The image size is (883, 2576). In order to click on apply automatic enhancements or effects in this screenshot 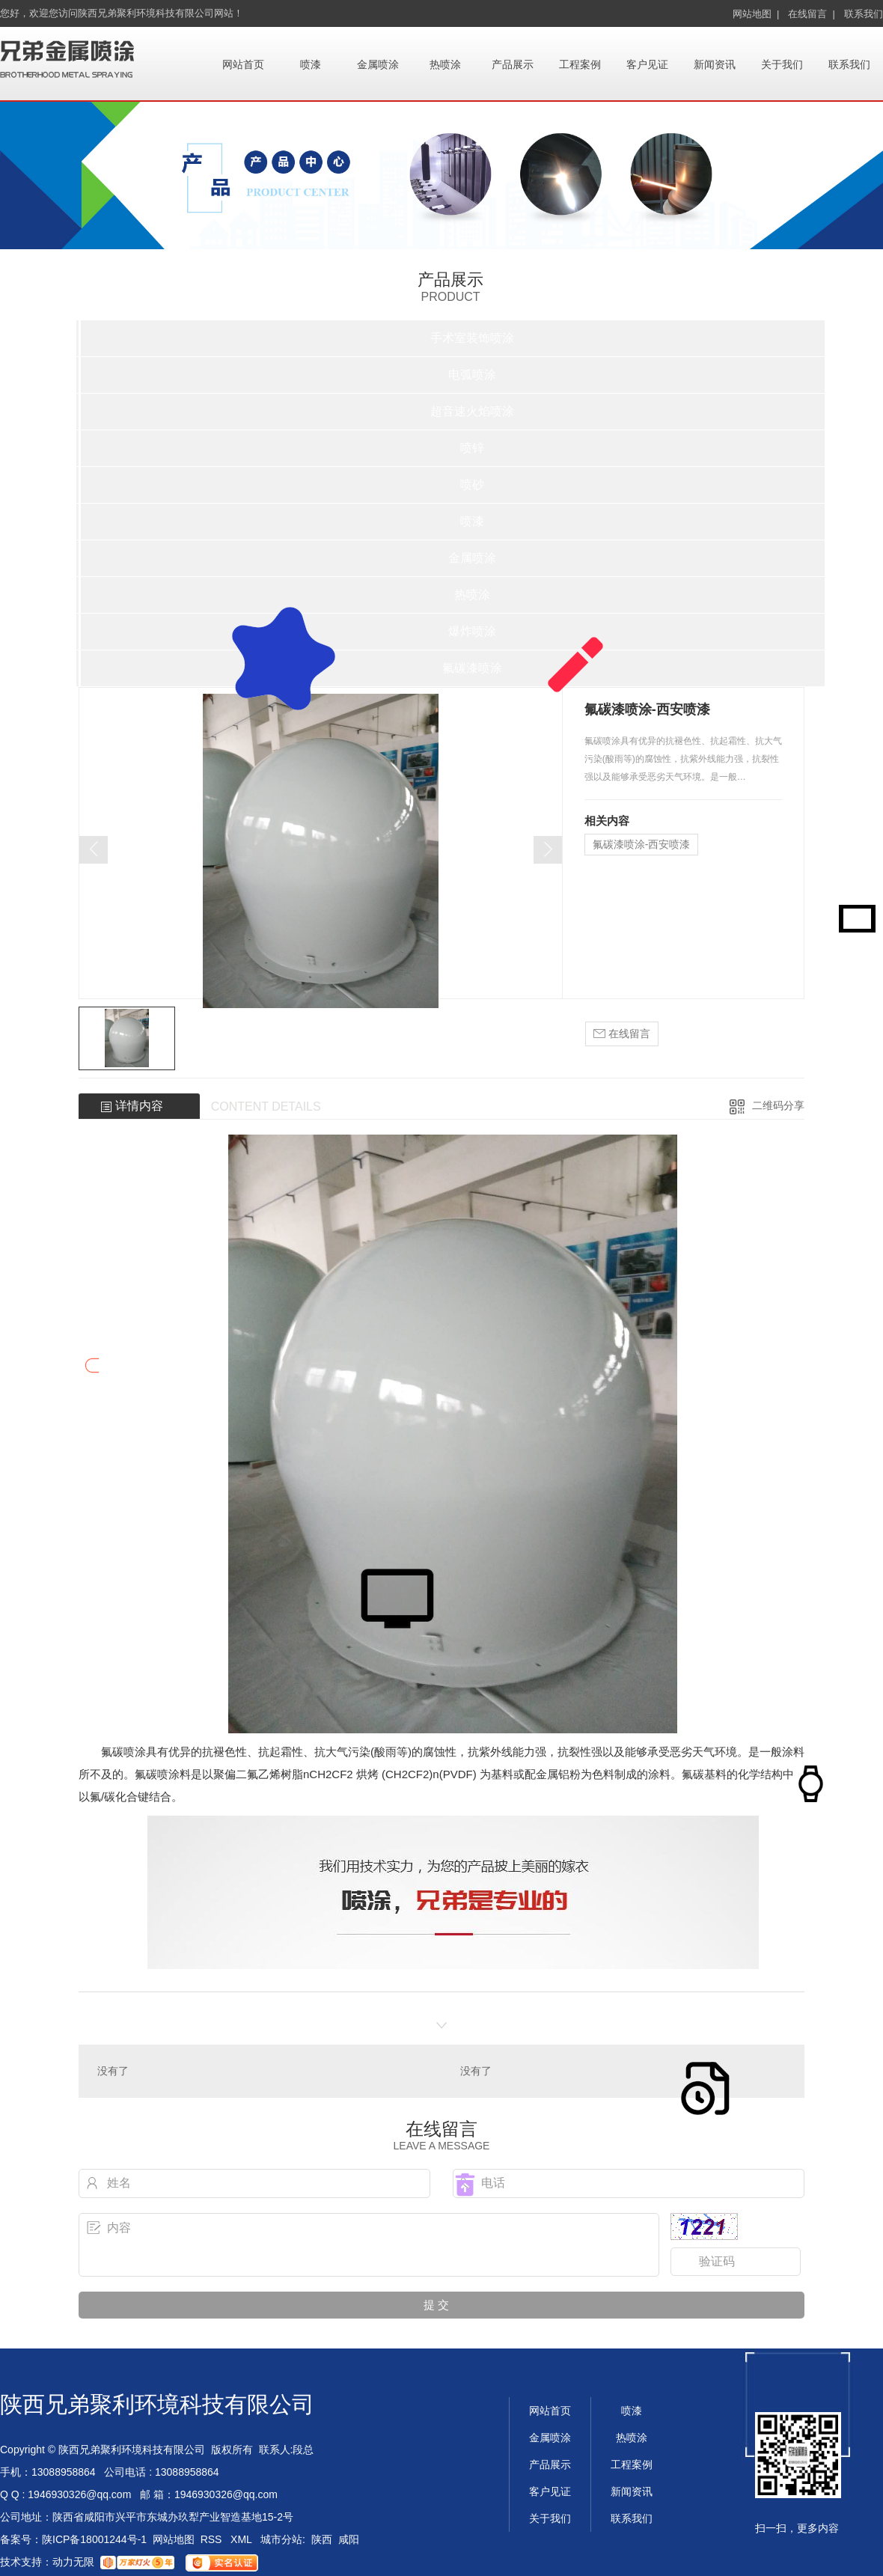, I will do `click(575, 665)`.